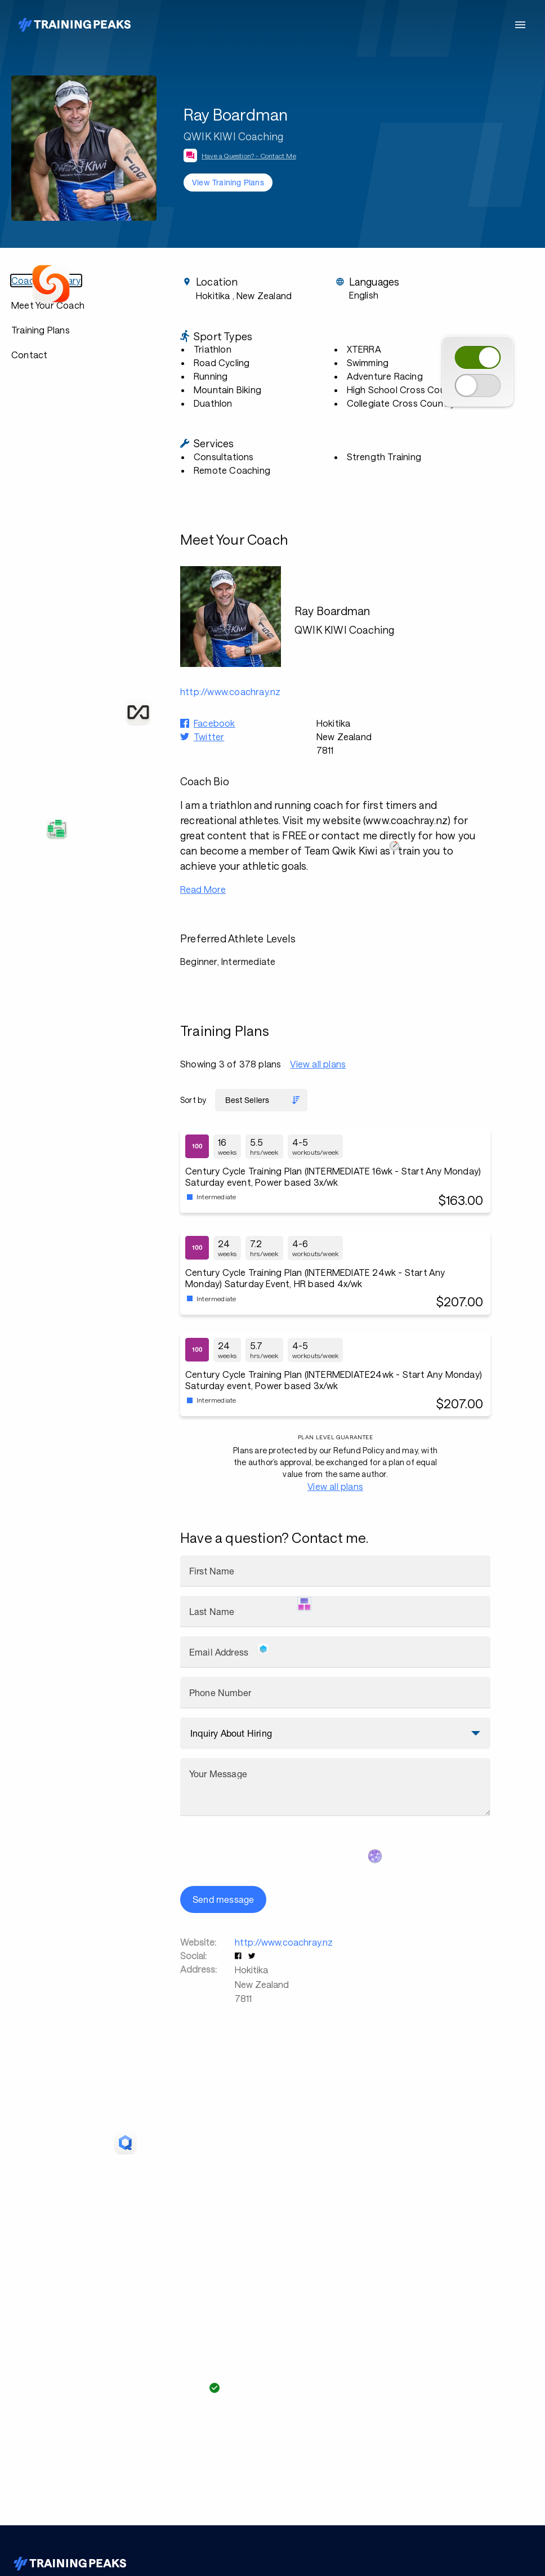  I want to click on open meld file comparison tool, so click(51, 283).